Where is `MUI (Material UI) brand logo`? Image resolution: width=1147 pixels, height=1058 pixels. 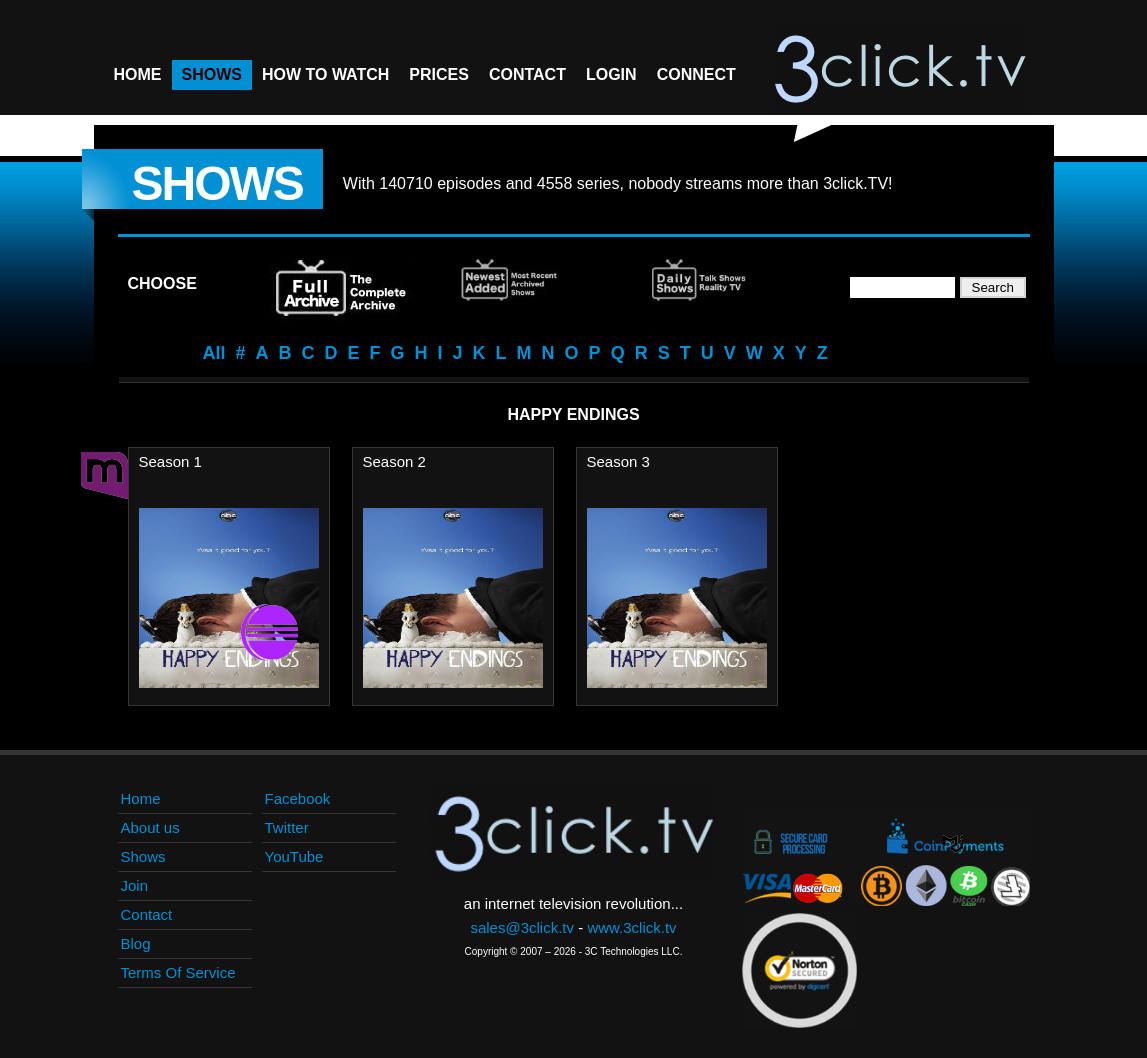
MUI (Material UI) brand logo is located at coordinates (953, 844).